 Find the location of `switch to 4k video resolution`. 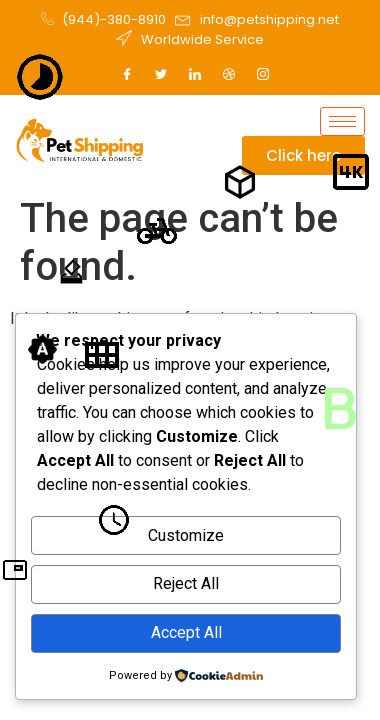

switch to 4k video resolution is located at coordinates (351, 172).